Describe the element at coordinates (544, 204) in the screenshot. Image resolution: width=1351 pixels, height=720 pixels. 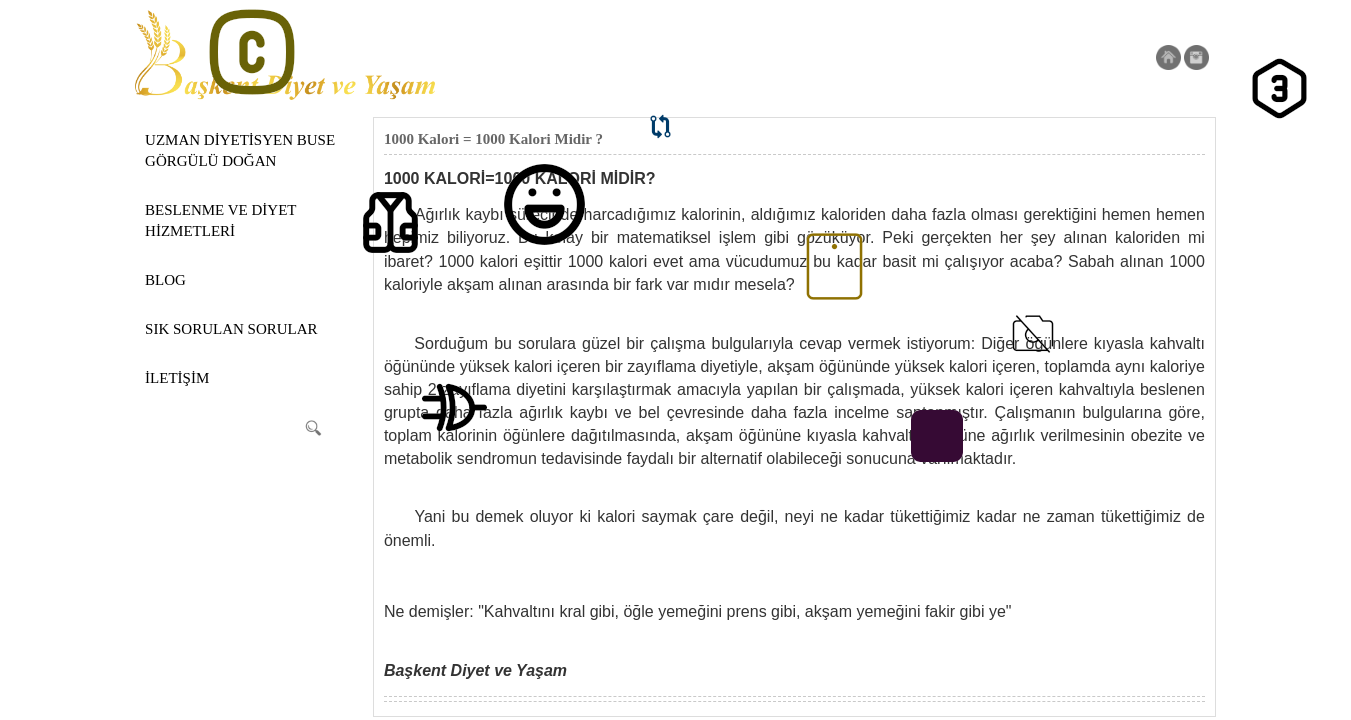
I see `rate your experience as positive` at that location.